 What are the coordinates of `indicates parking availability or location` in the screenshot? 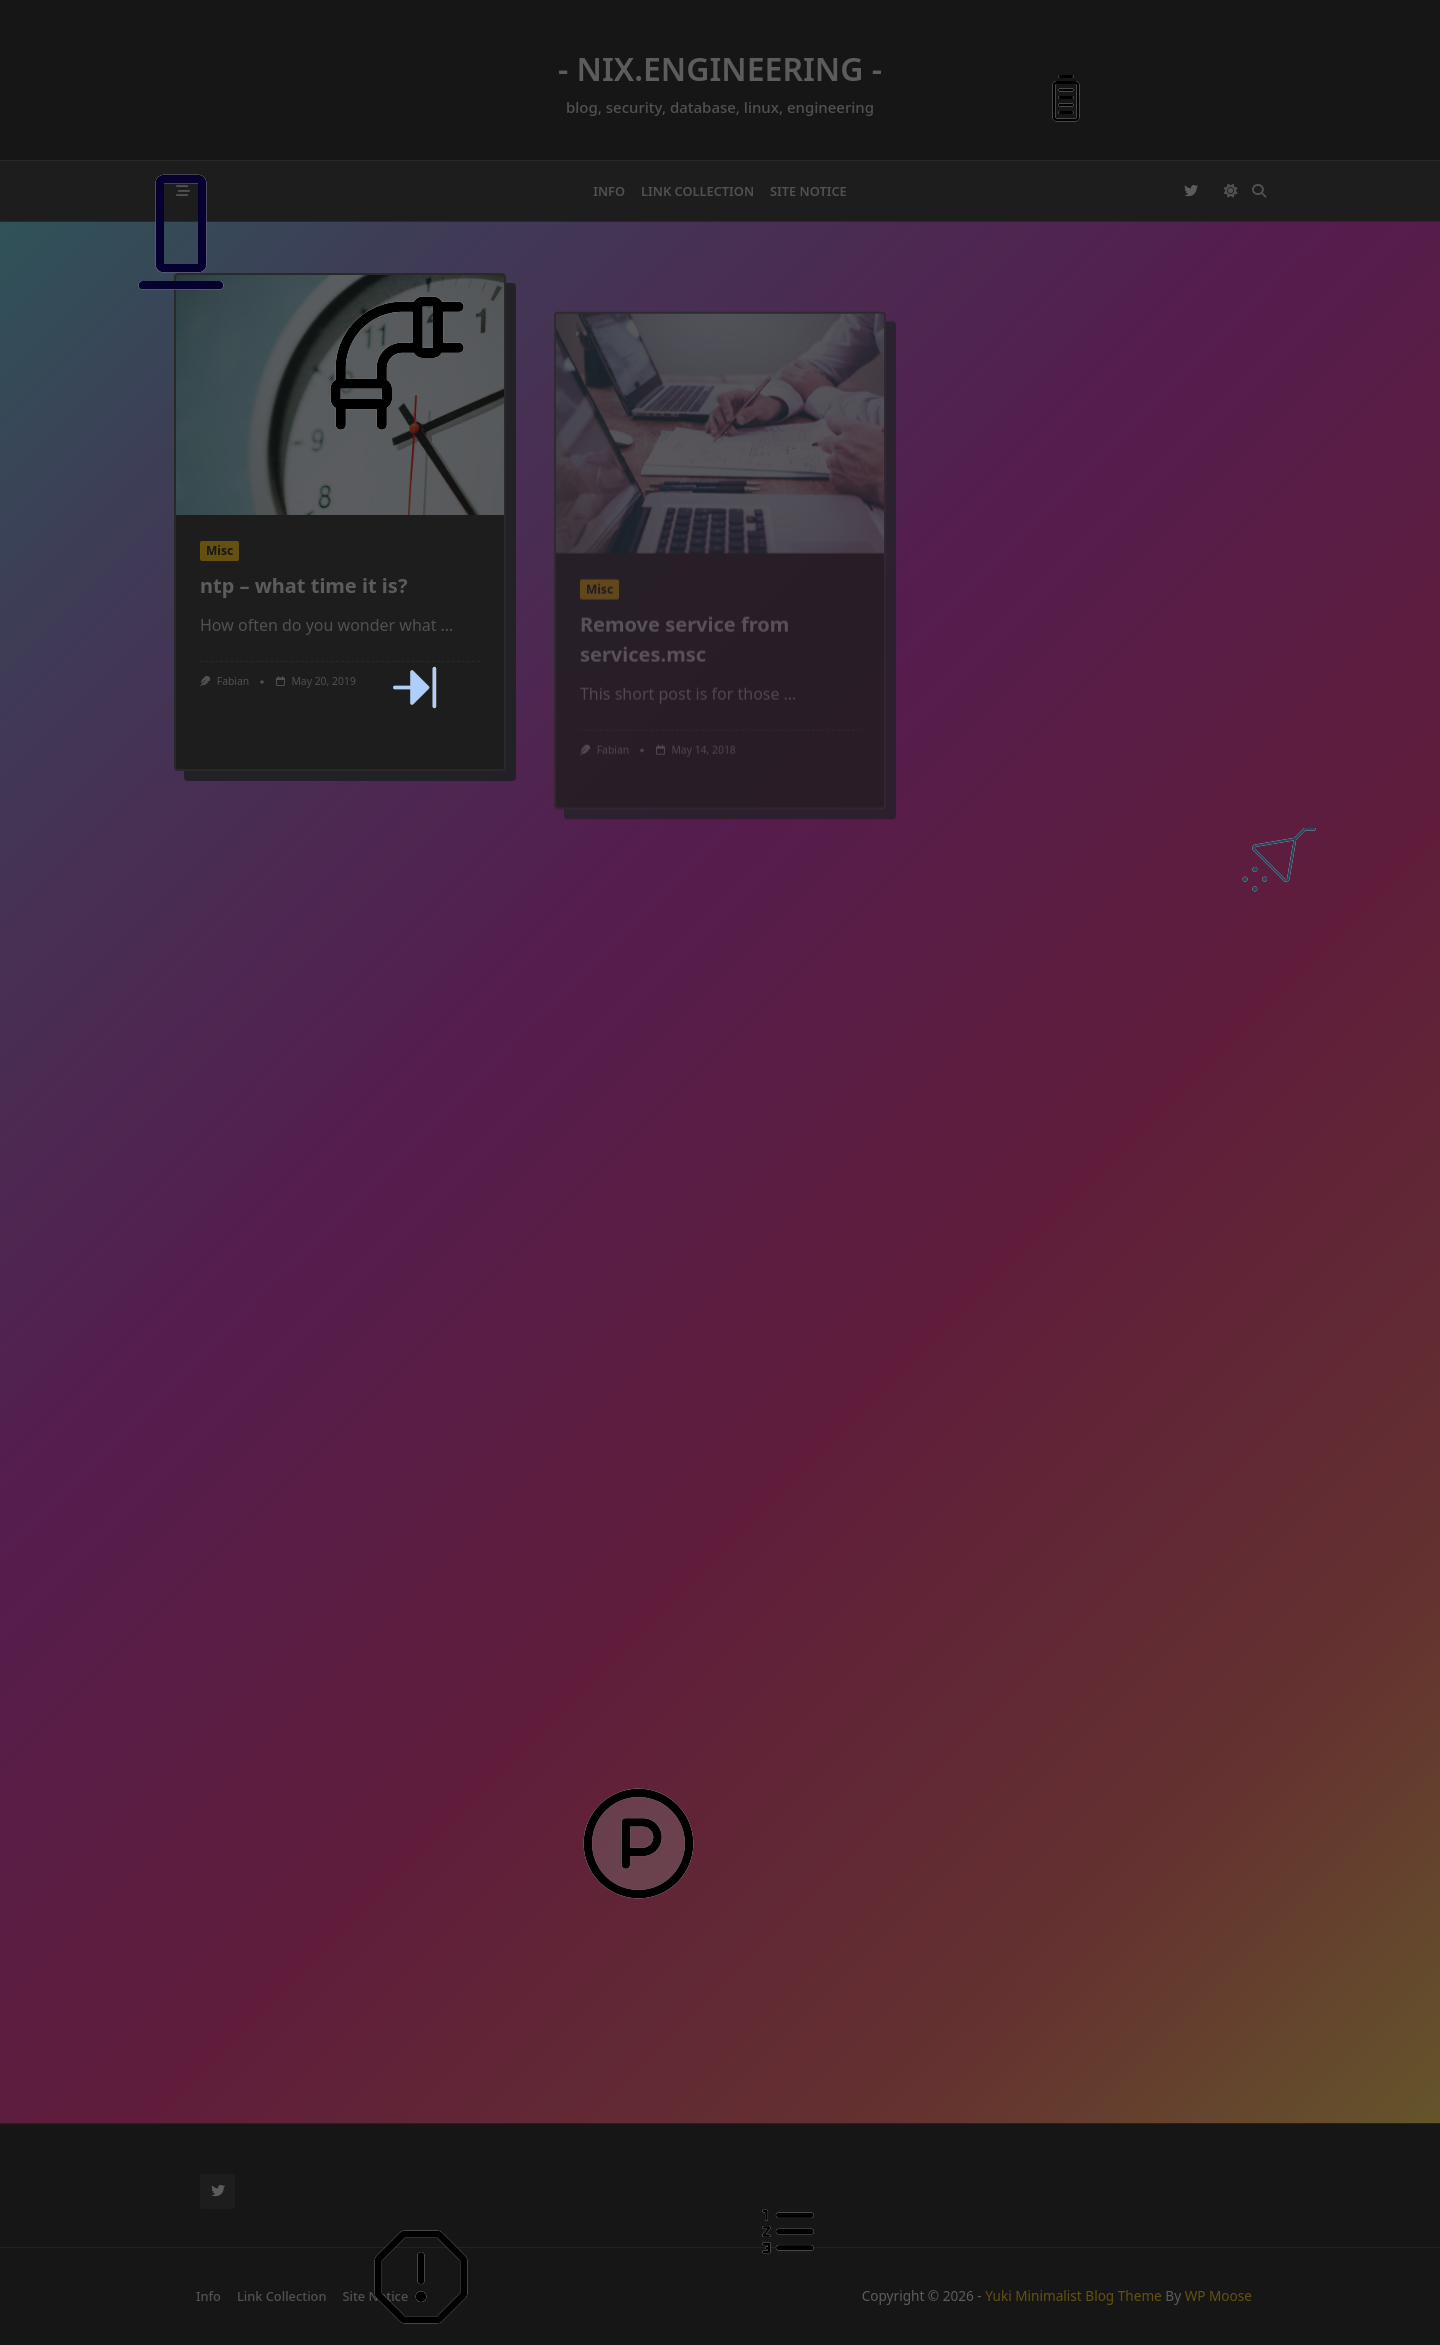 It's located at (638, 1843).